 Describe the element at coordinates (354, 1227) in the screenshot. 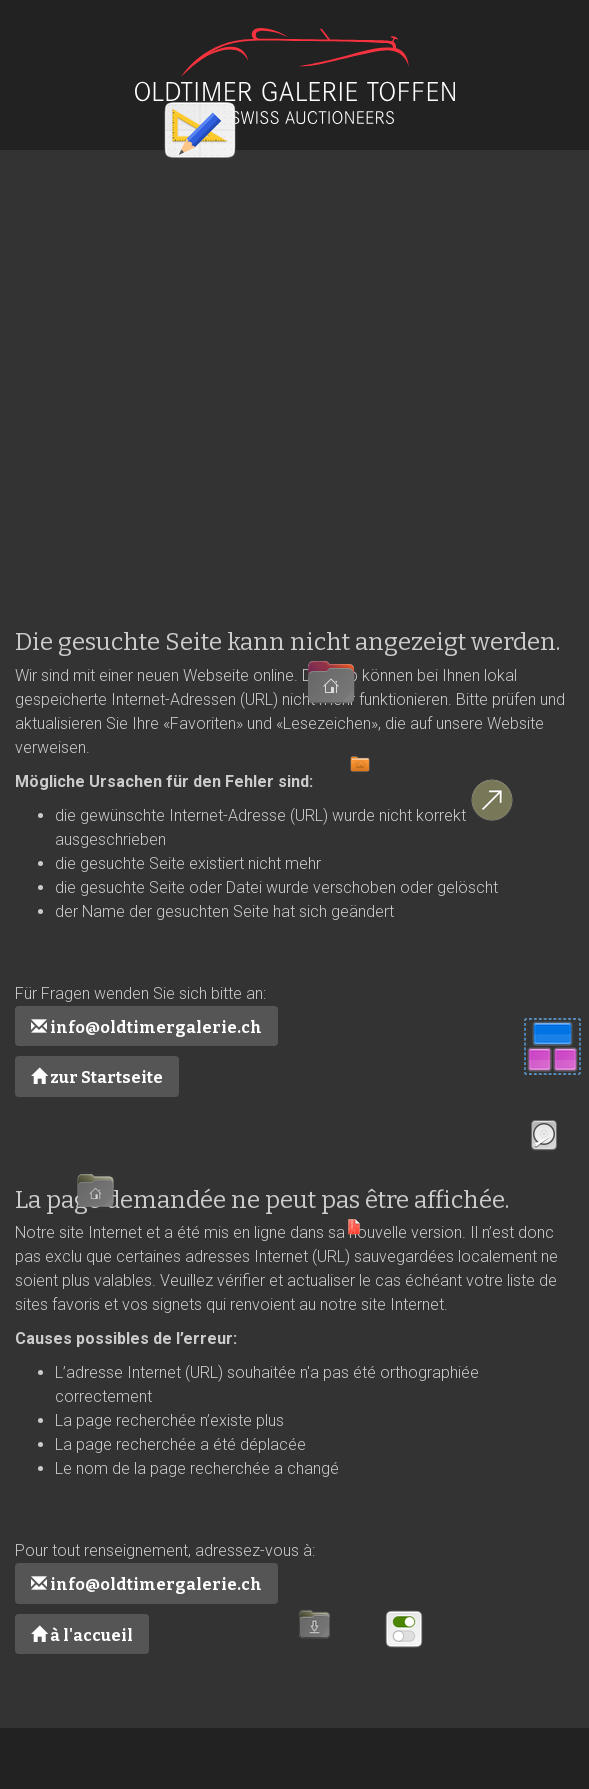

I see `an rpm package file for linux software installation` at that location.